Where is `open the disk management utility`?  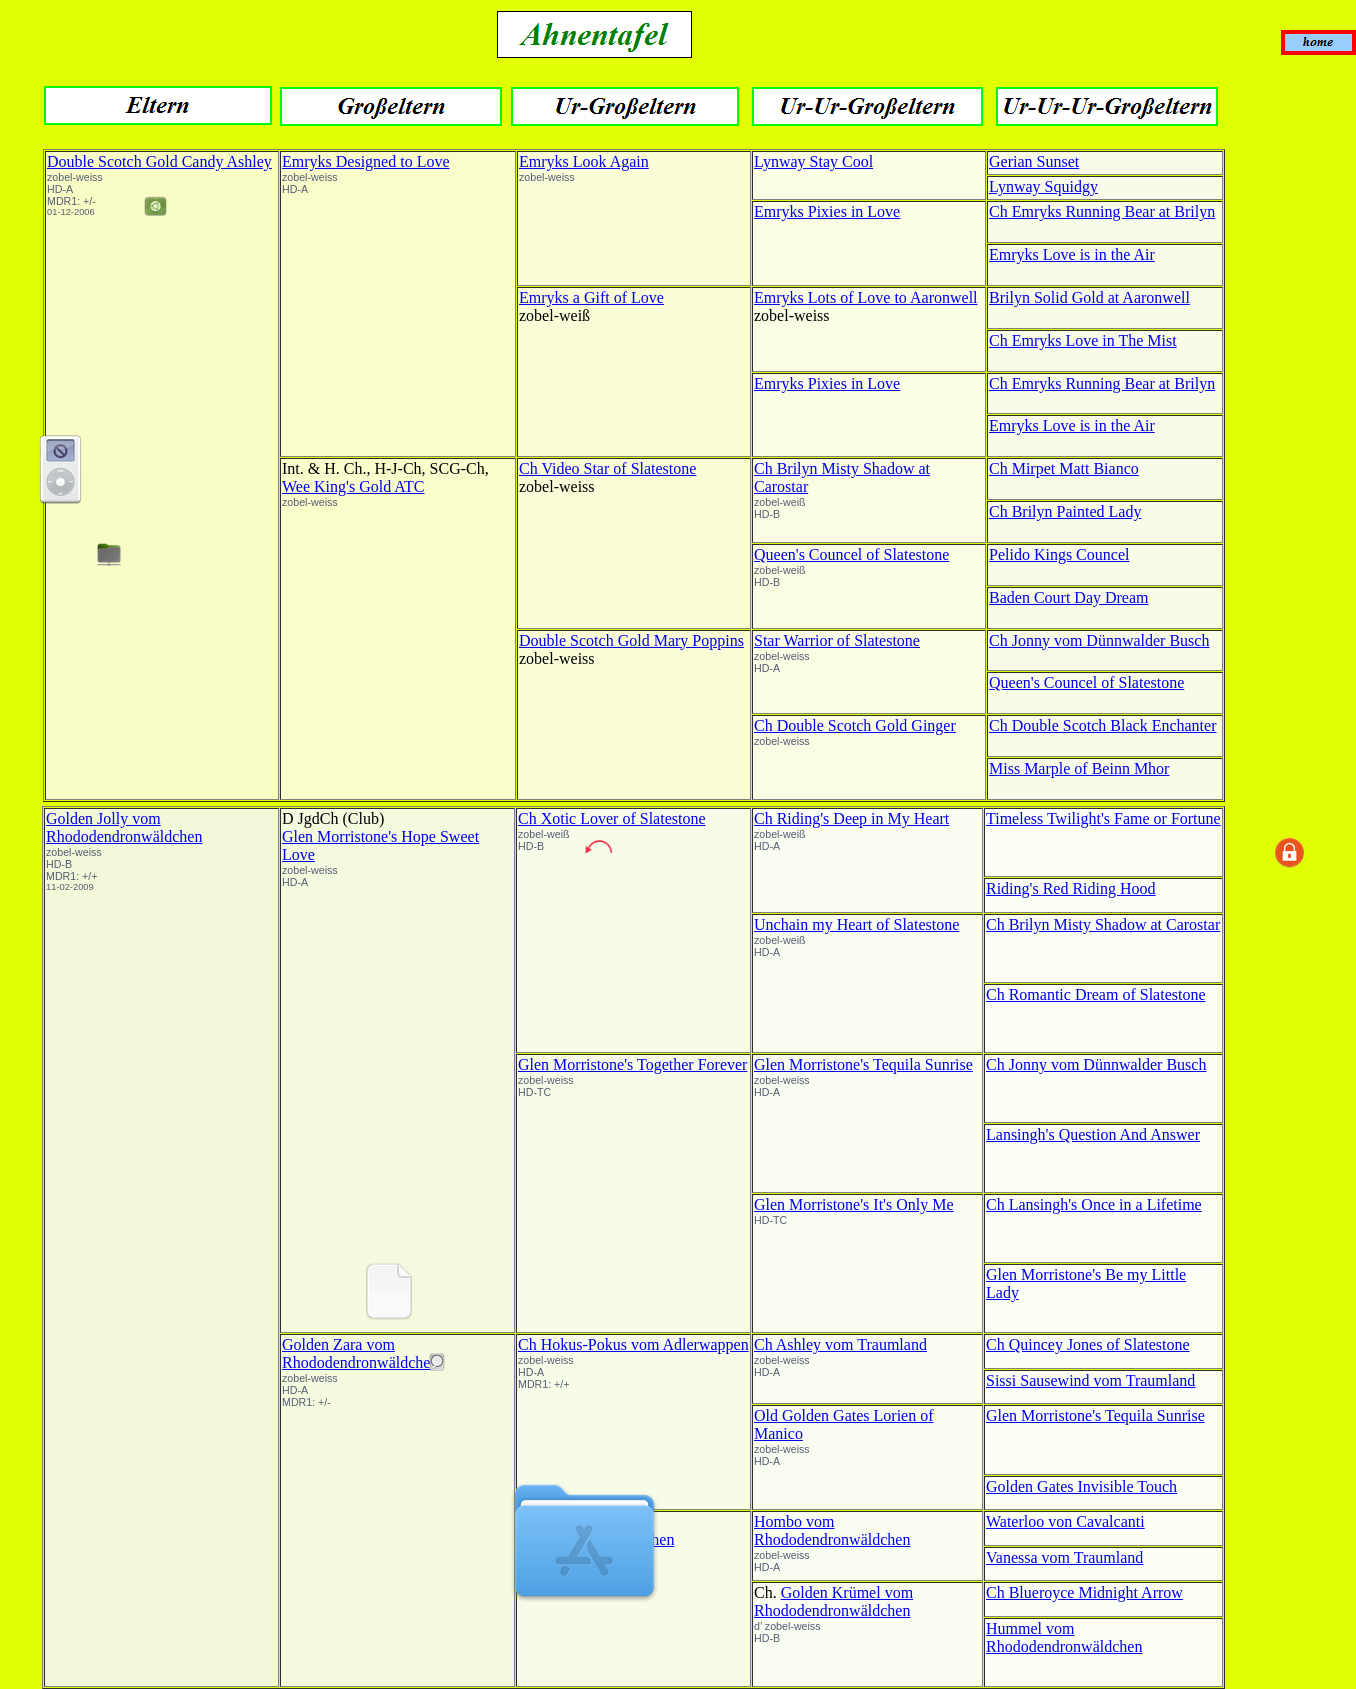
open the disk management utility is located at coordinates (437, 1362).